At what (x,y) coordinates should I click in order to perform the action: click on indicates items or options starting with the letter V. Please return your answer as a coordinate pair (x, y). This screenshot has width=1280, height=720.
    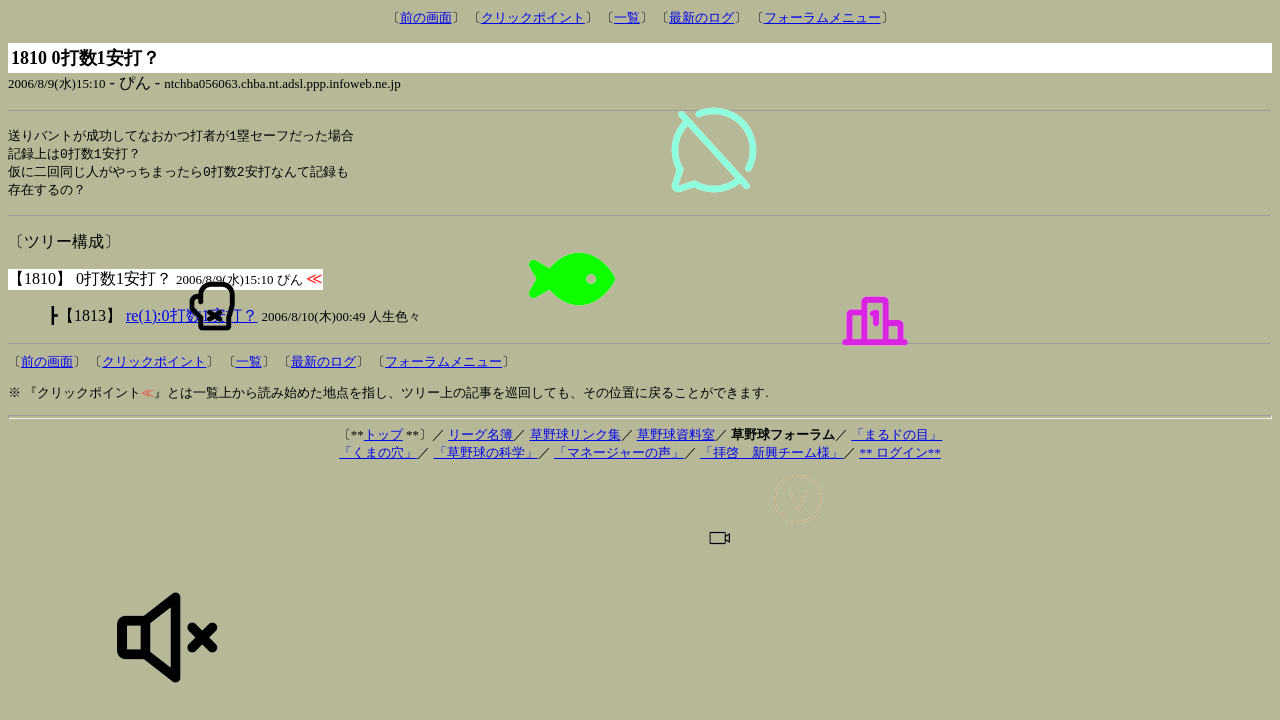
    Looking at the image, I should click on (798, 499).